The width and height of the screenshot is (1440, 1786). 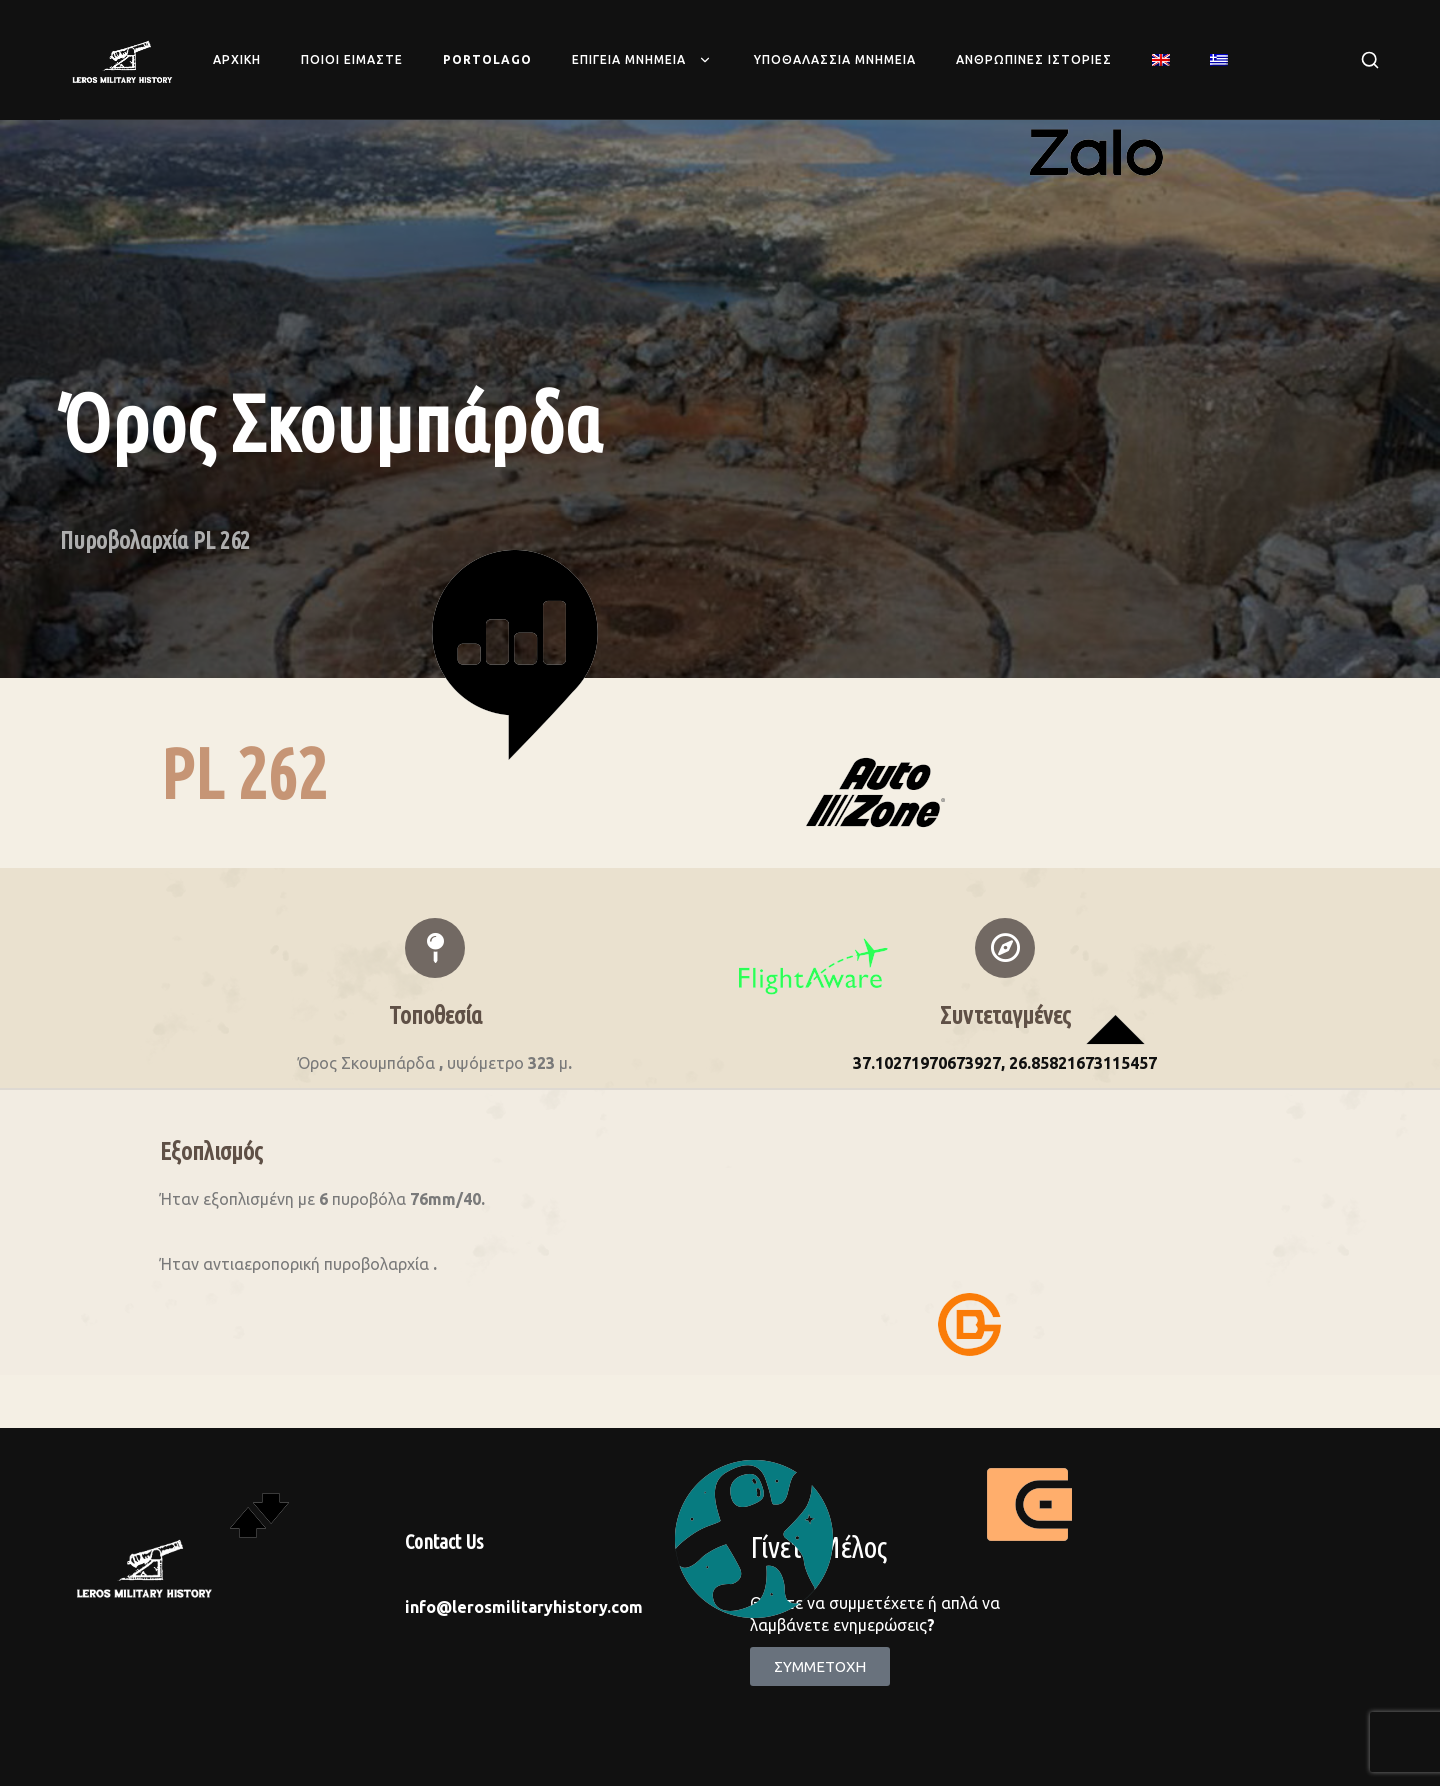 What do you see at coordinates (1096, 152) in the screenshot?
I see `open Zalo messaging app` at bounding box center [1096, 152].